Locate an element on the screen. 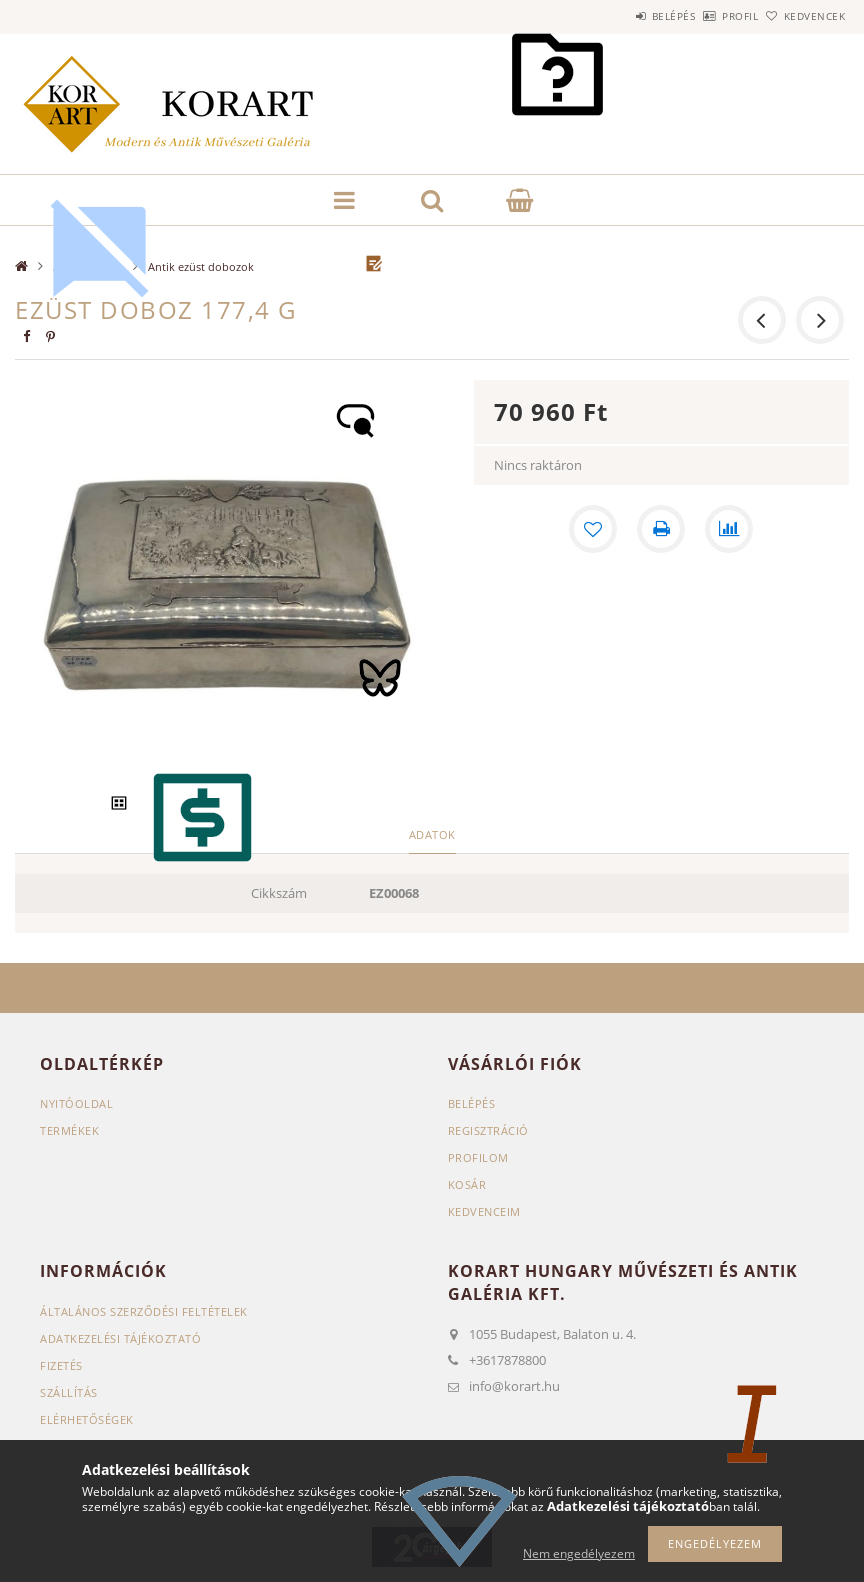 Image resolution: width=864 pixels, height=1582 pixels. apply italic formatting to selected text is located at coordinates (752, 1424).